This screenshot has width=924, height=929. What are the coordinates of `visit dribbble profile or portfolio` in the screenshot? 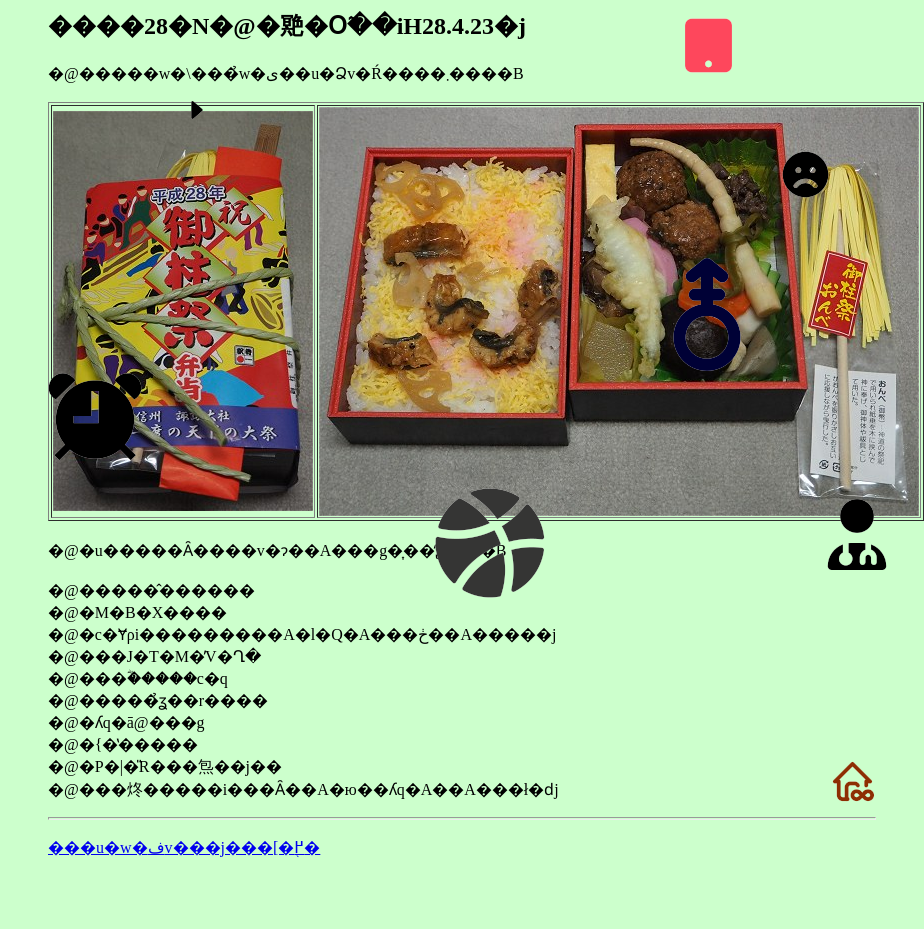 It's located at (490, 543).